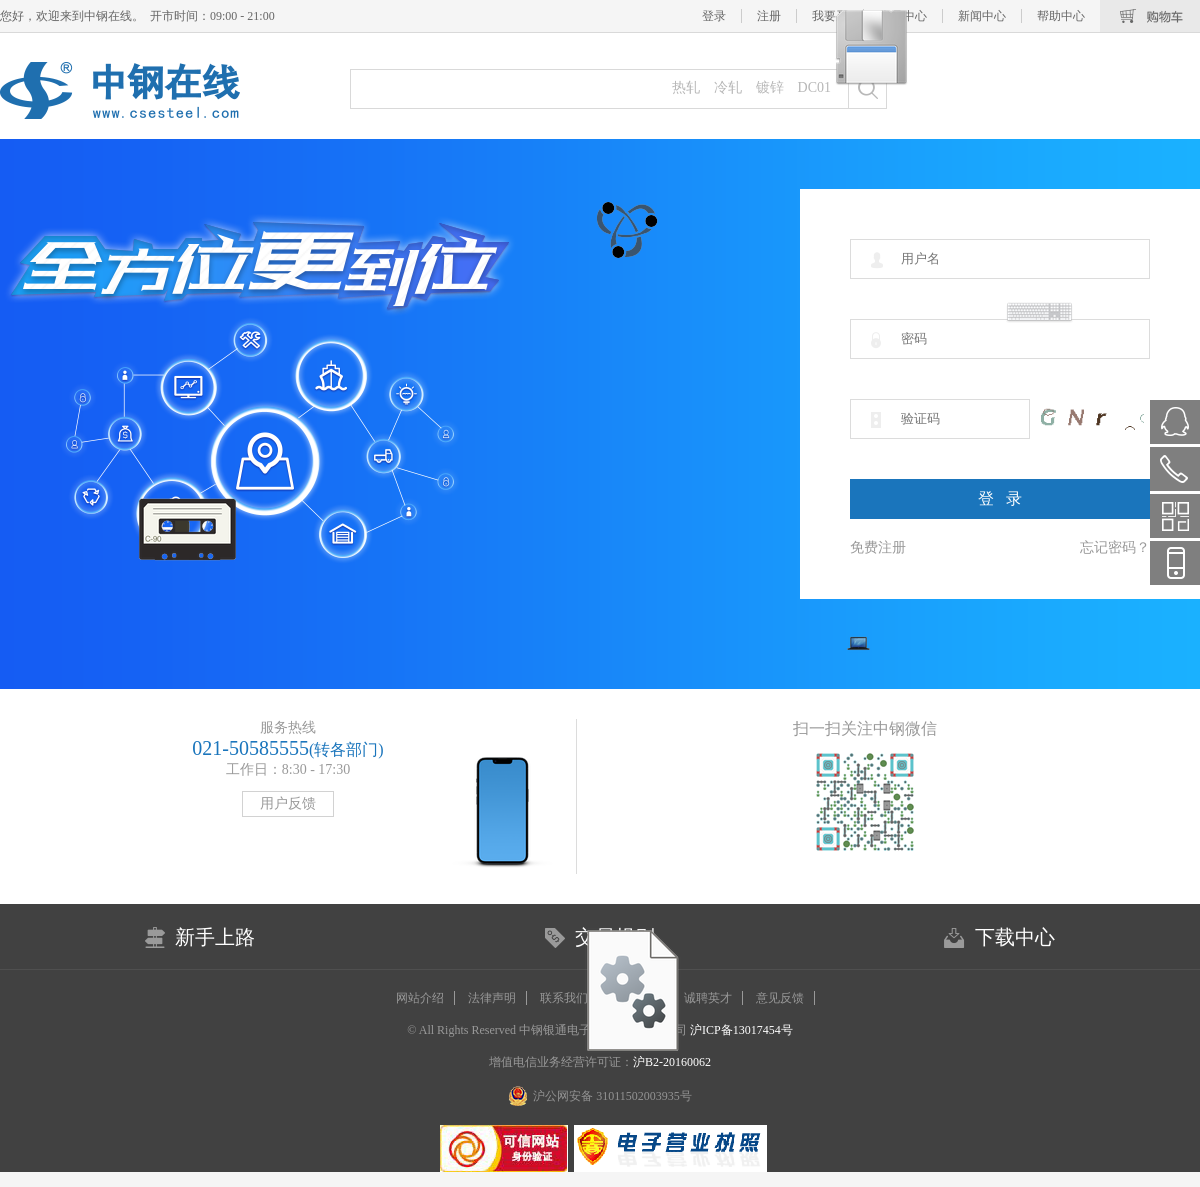 The image size is (1200, 1187). Describe the element at coordinates (632, 990) in the screenshot. I see `open configuration file settings` at that location.